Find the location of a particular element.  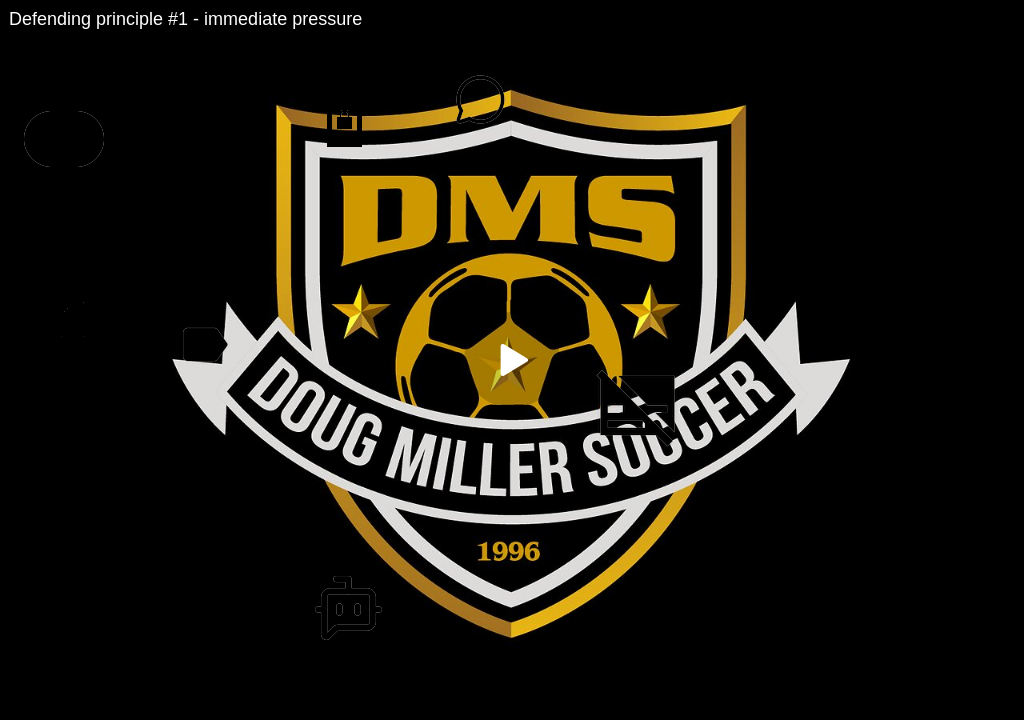

access sd card storage settings is located at coordinates (72, 319).